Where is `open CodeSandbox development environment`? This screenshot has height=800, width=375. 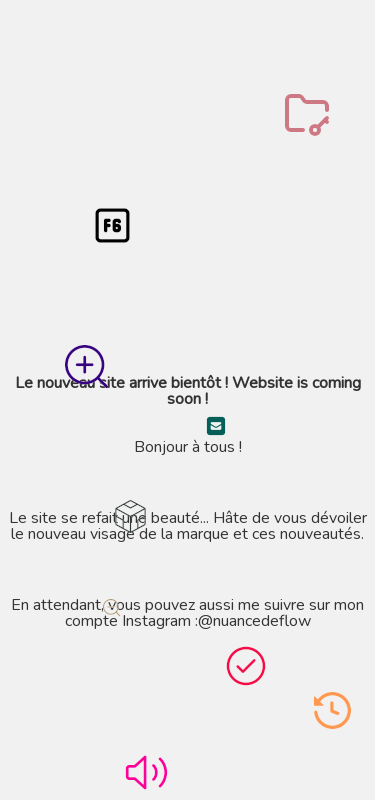 open CodeSandbox development environment is located at coordinates (130, 516).